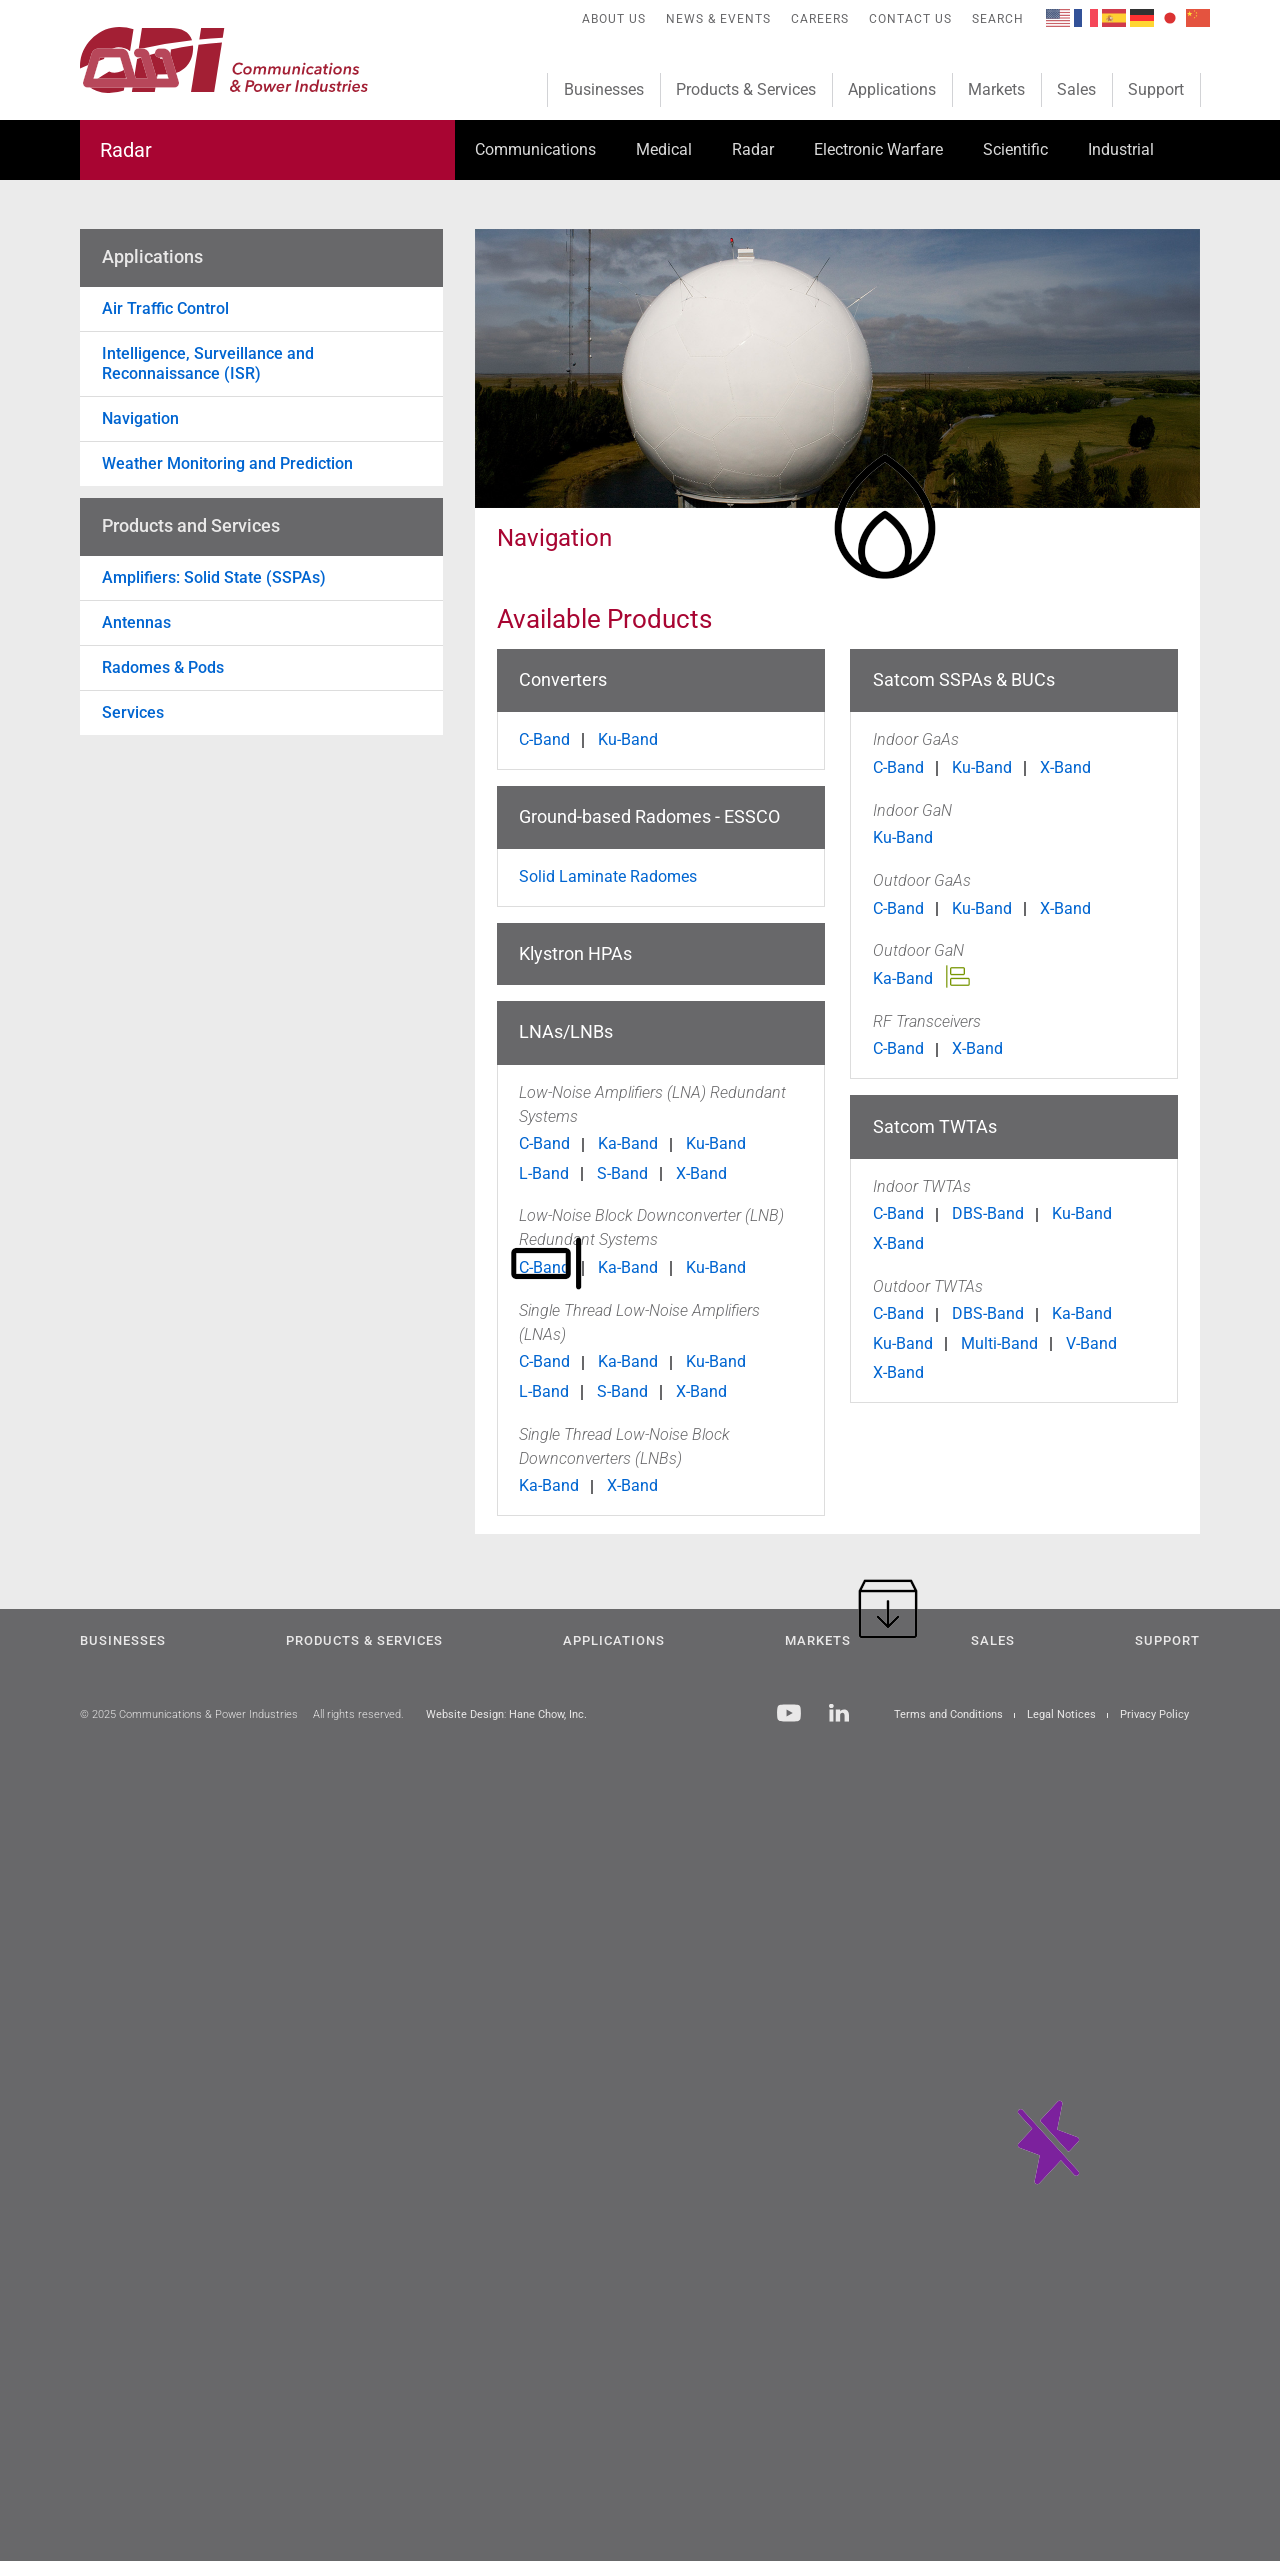 This screenshot has width=1280, height=2561. I want to click on align content to the right, so click(547, 1263).